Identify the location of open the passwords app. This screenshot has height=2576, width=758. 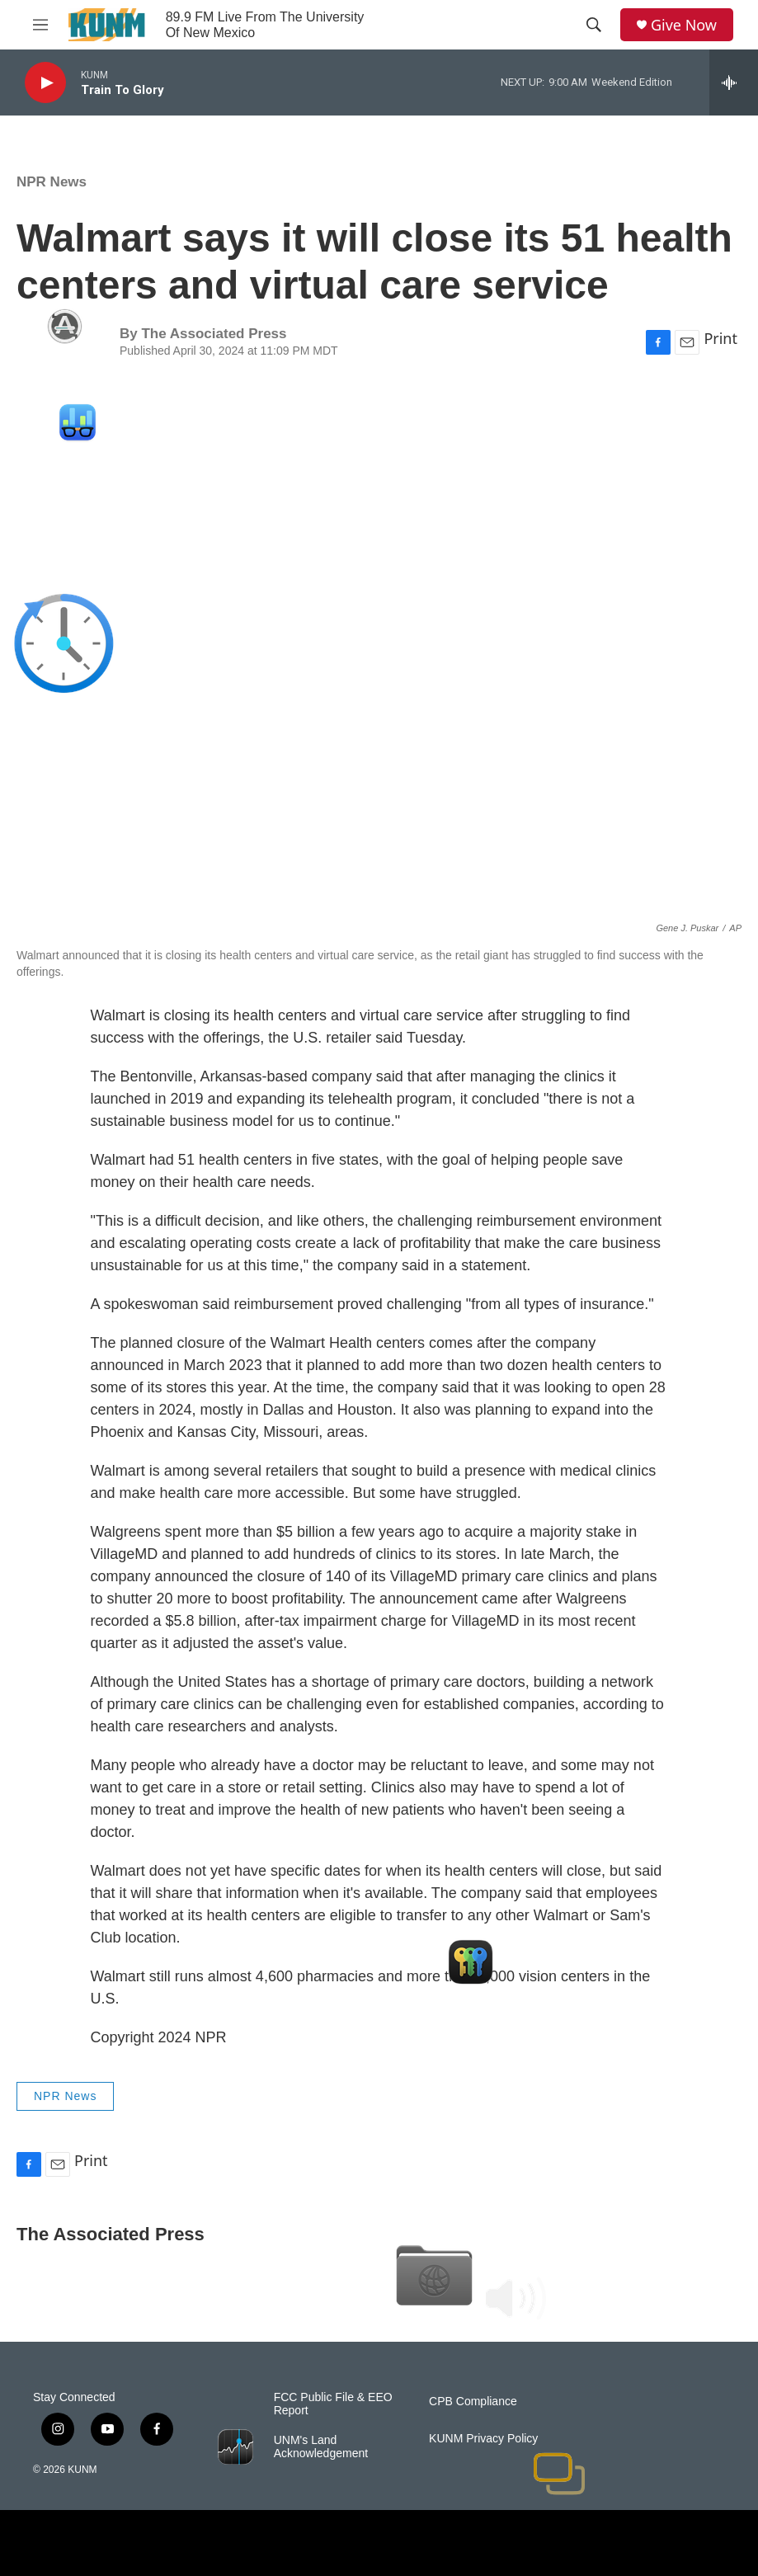
(470, 1961).